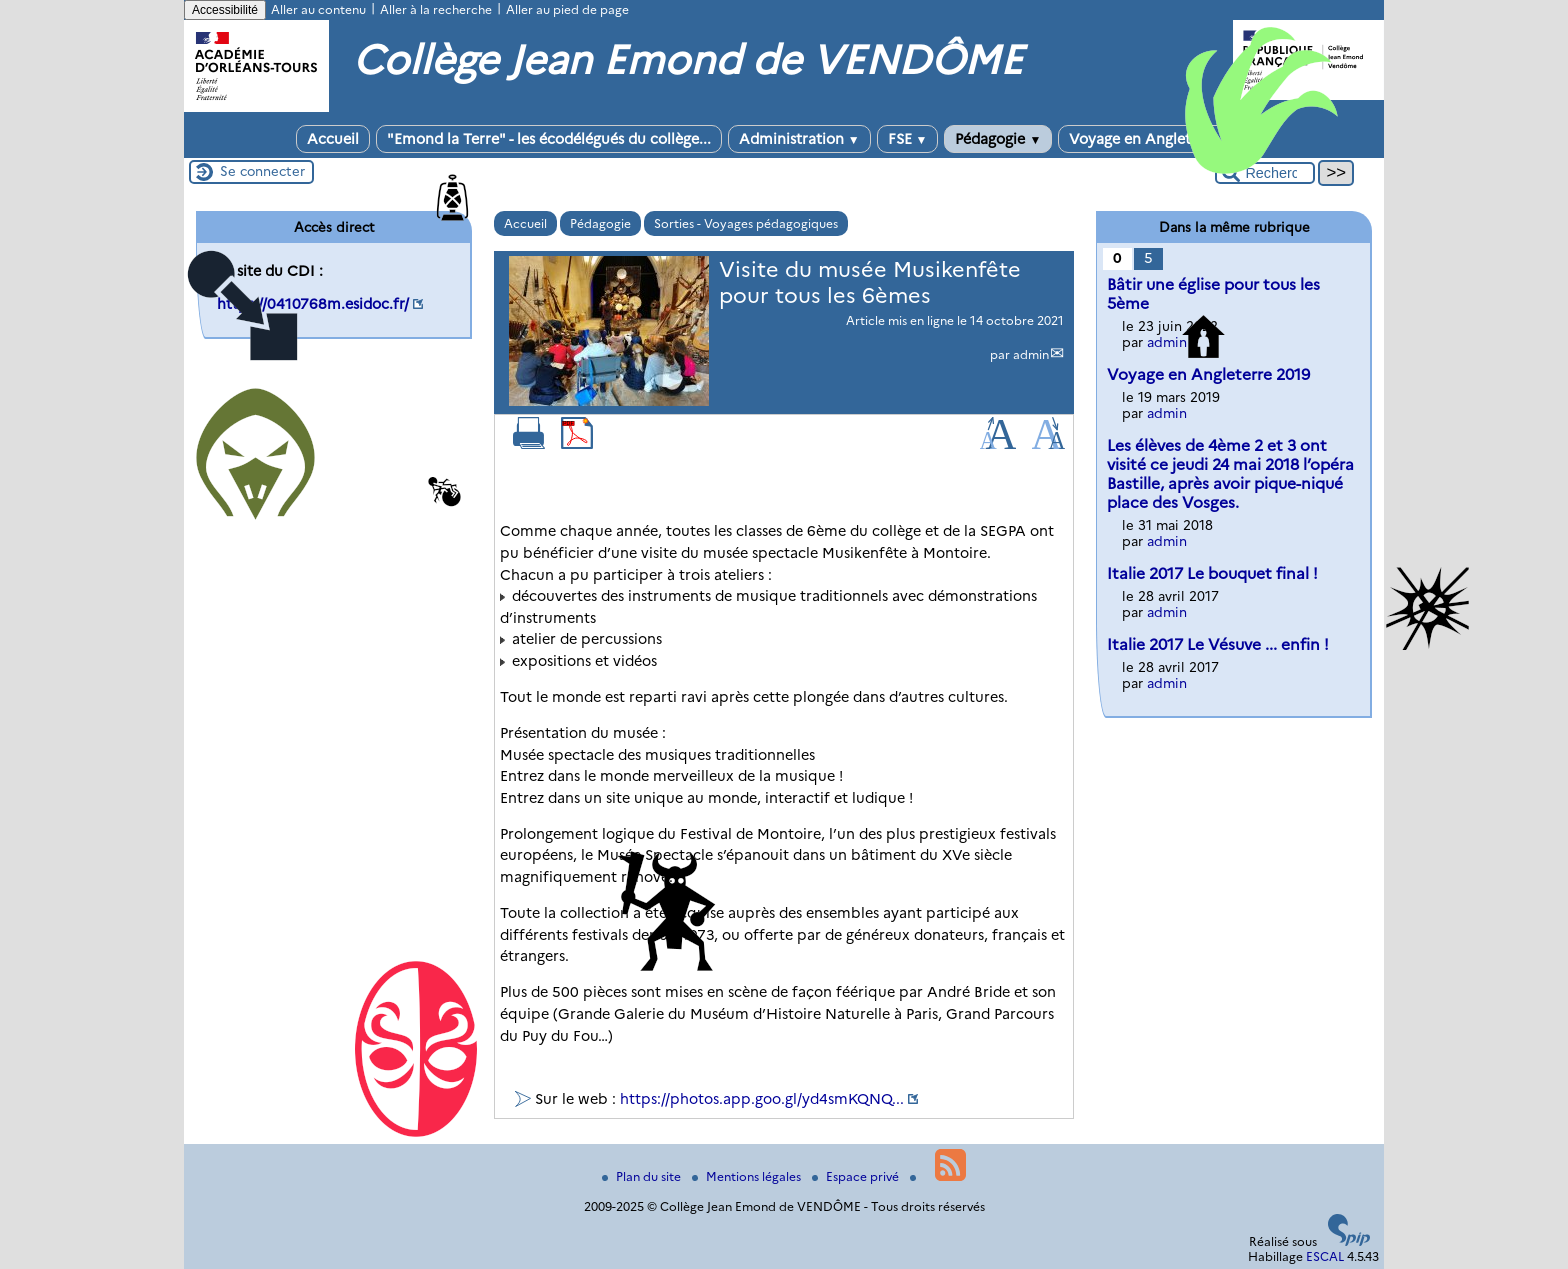 The image size is (1568, 1269). What do you see at coordinates (444, 491) in the screenshot?
I see `indicates electrical or energy-based attack` at bounding box center [444, 491].